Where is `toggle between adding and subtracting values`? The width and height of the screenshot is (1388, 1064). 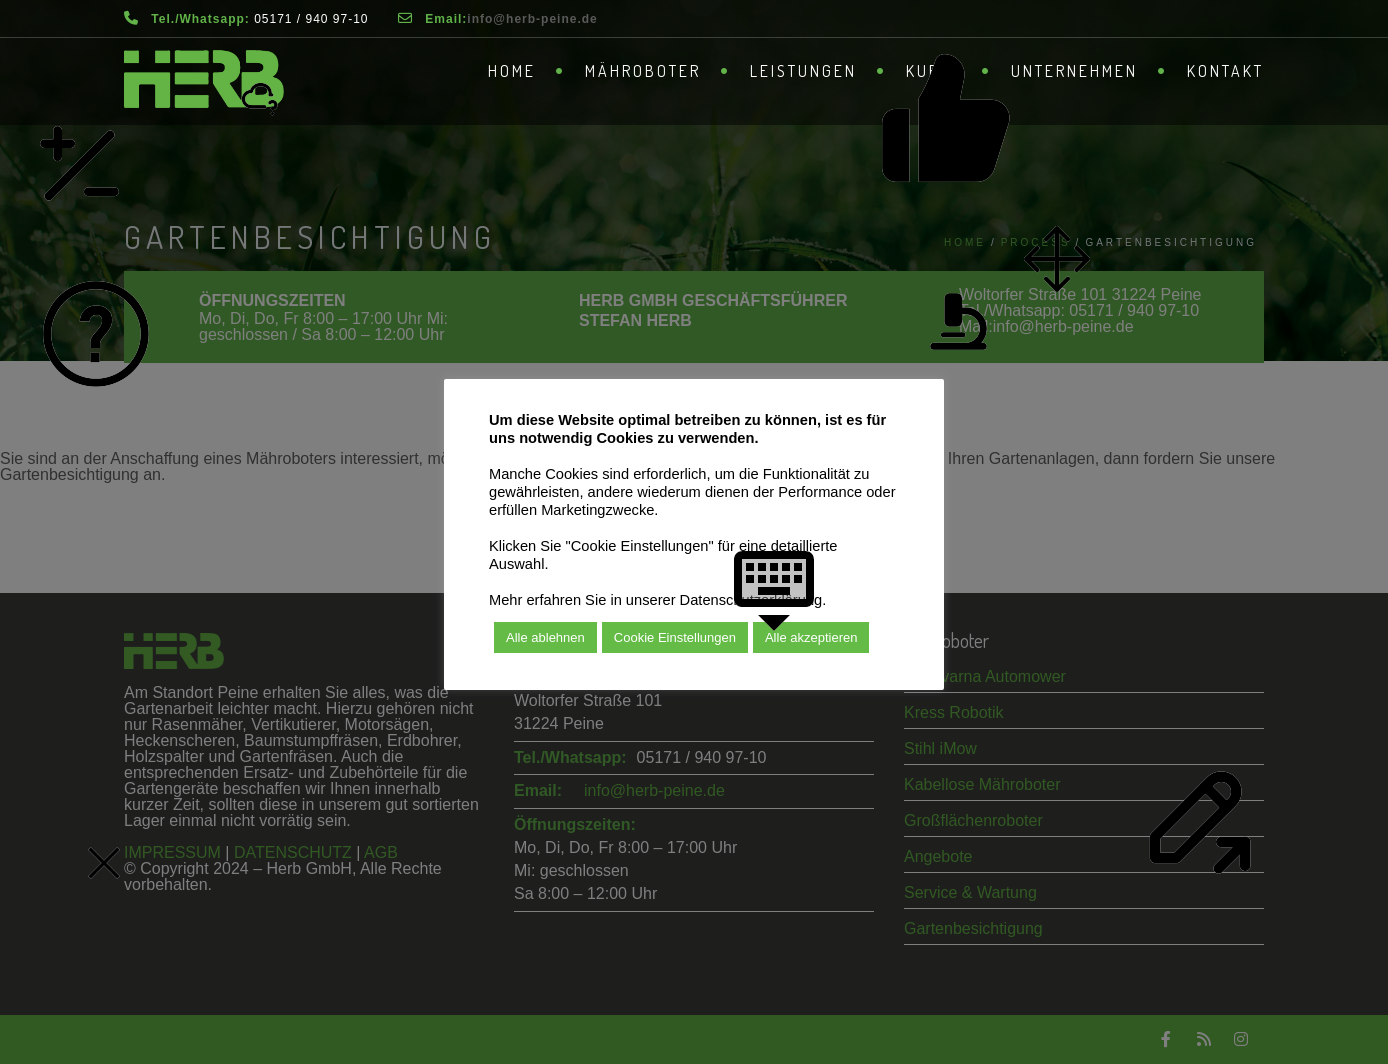 toggle between adding and subtracting values is located at coordinates (79, 165).